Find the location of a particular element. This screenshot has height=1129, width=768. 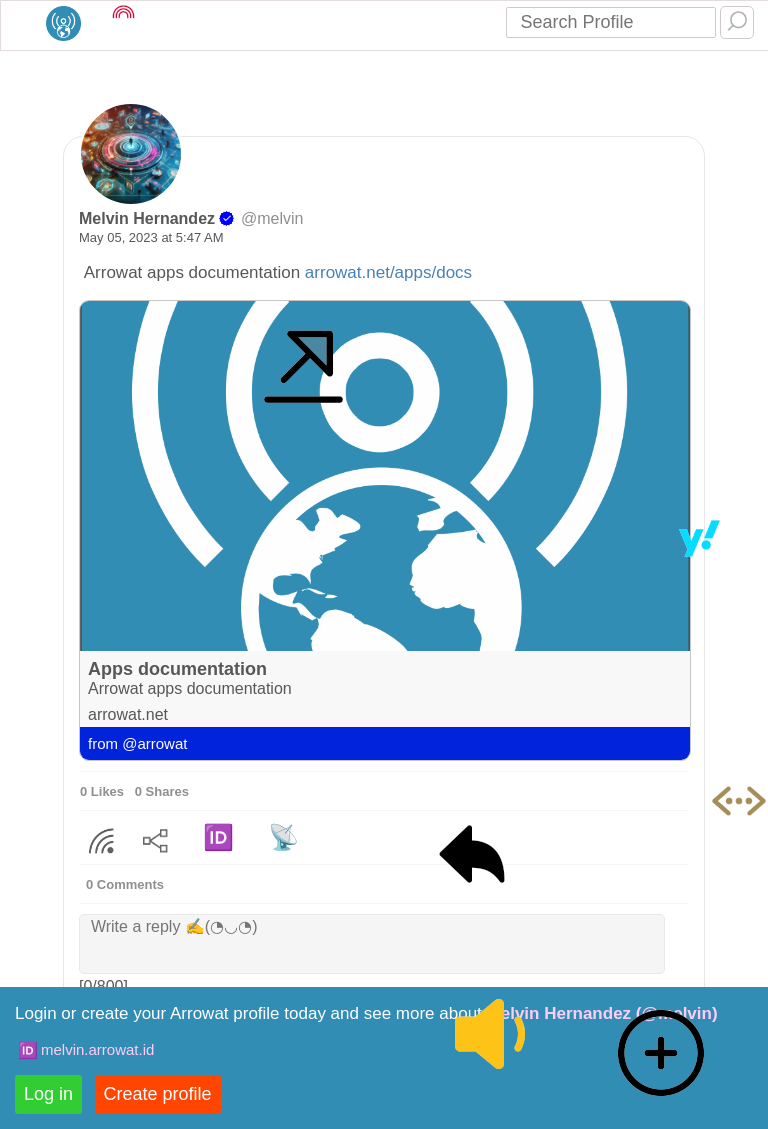

adjust volume to low level is located at coordinates (490, 1034).